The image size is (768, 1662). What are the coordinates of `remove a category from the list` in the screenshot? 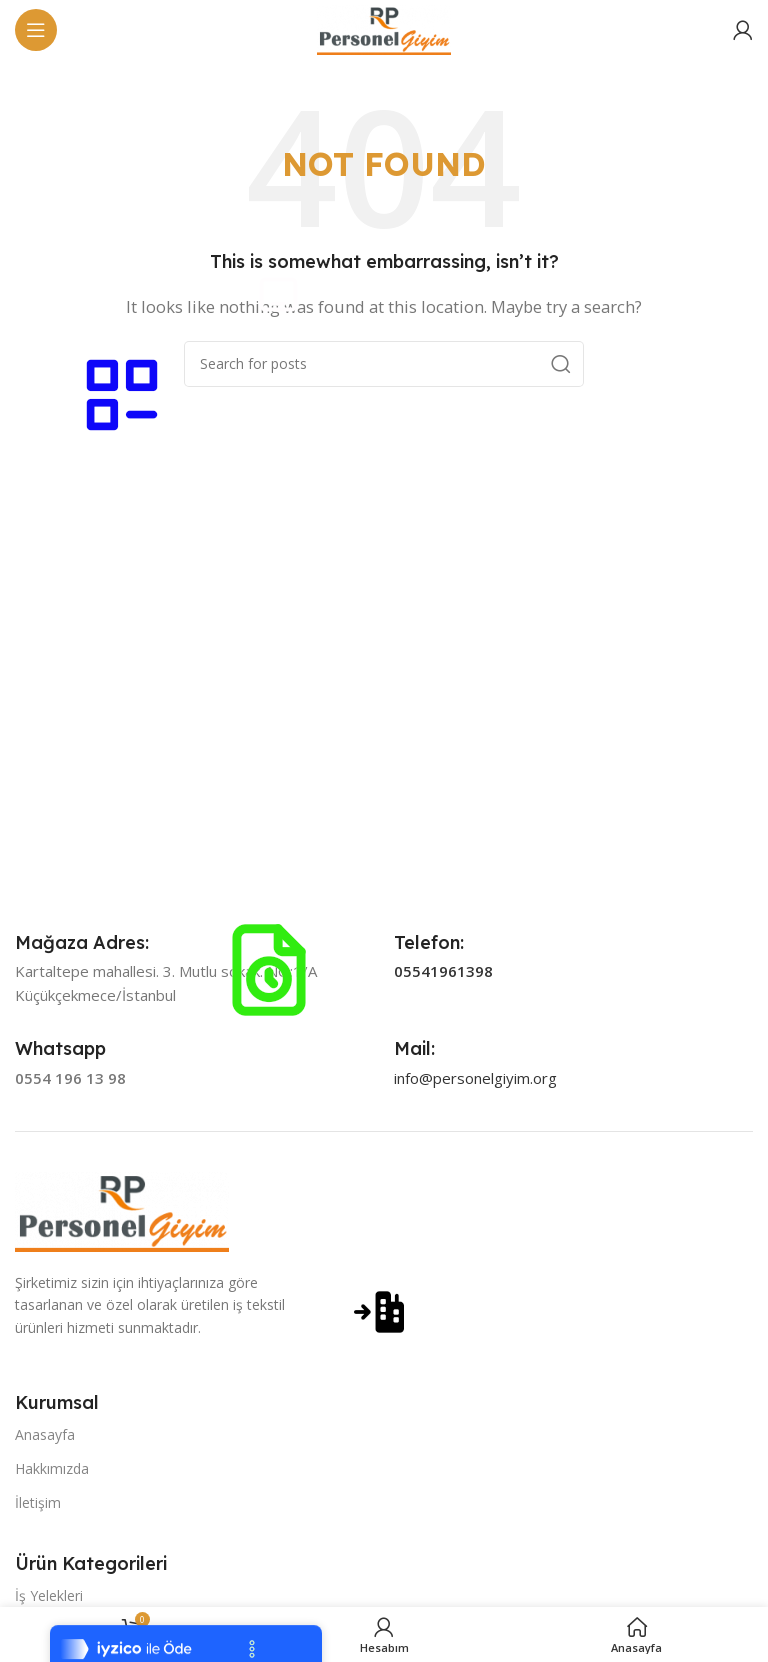 It's located at (122, 395).